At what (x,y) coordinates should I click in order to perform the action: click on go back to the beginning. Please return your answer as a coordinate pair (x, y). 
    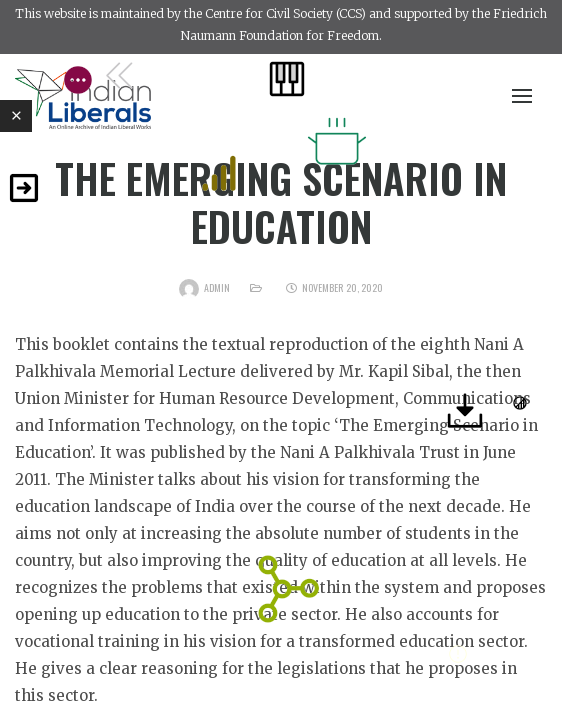
    Looking at the image, I should click on (120, 75).